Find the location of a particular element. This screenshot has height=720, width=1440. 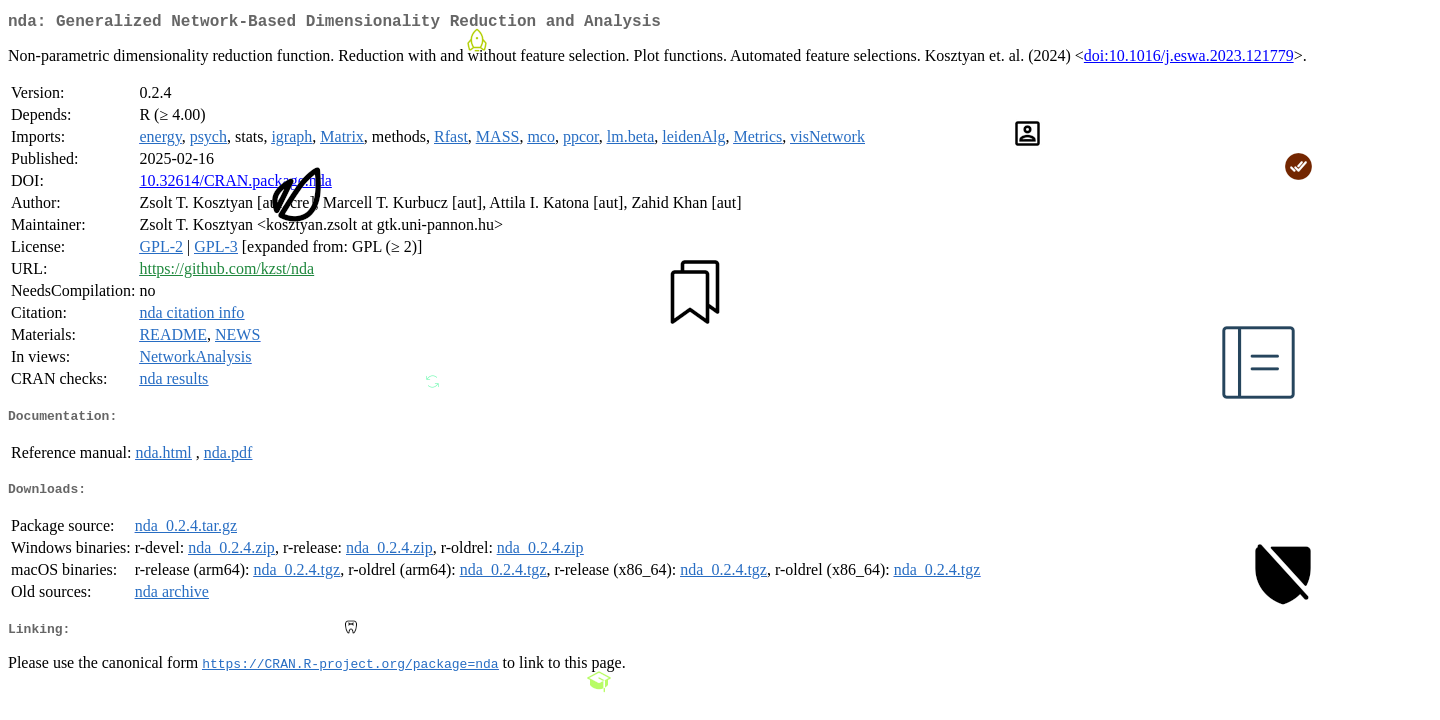

view your account profile is located at coordinates (1027, 133).